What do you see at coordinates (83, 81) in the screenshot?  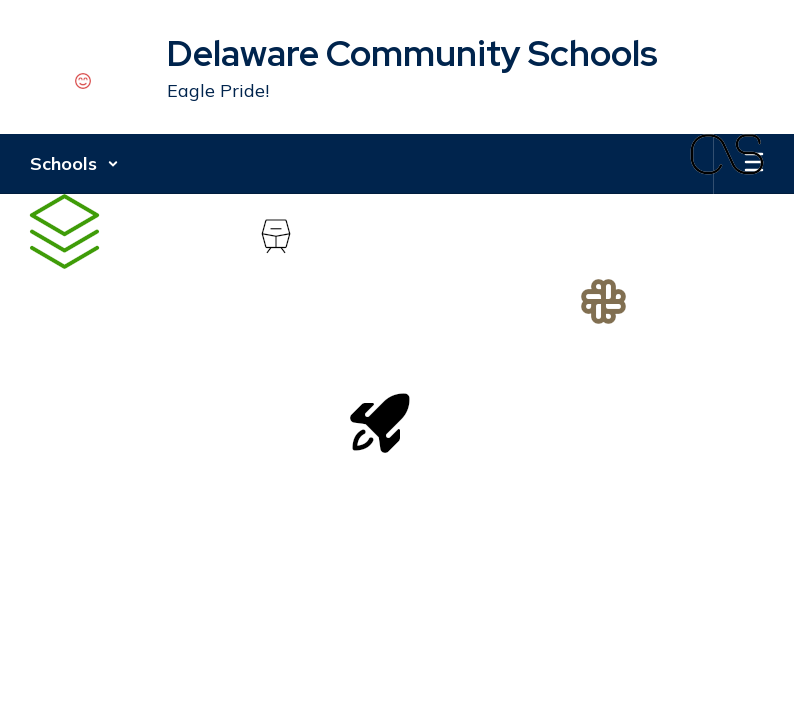 I see `add a positive reaction or emoji` at bounding box center [83, 81].